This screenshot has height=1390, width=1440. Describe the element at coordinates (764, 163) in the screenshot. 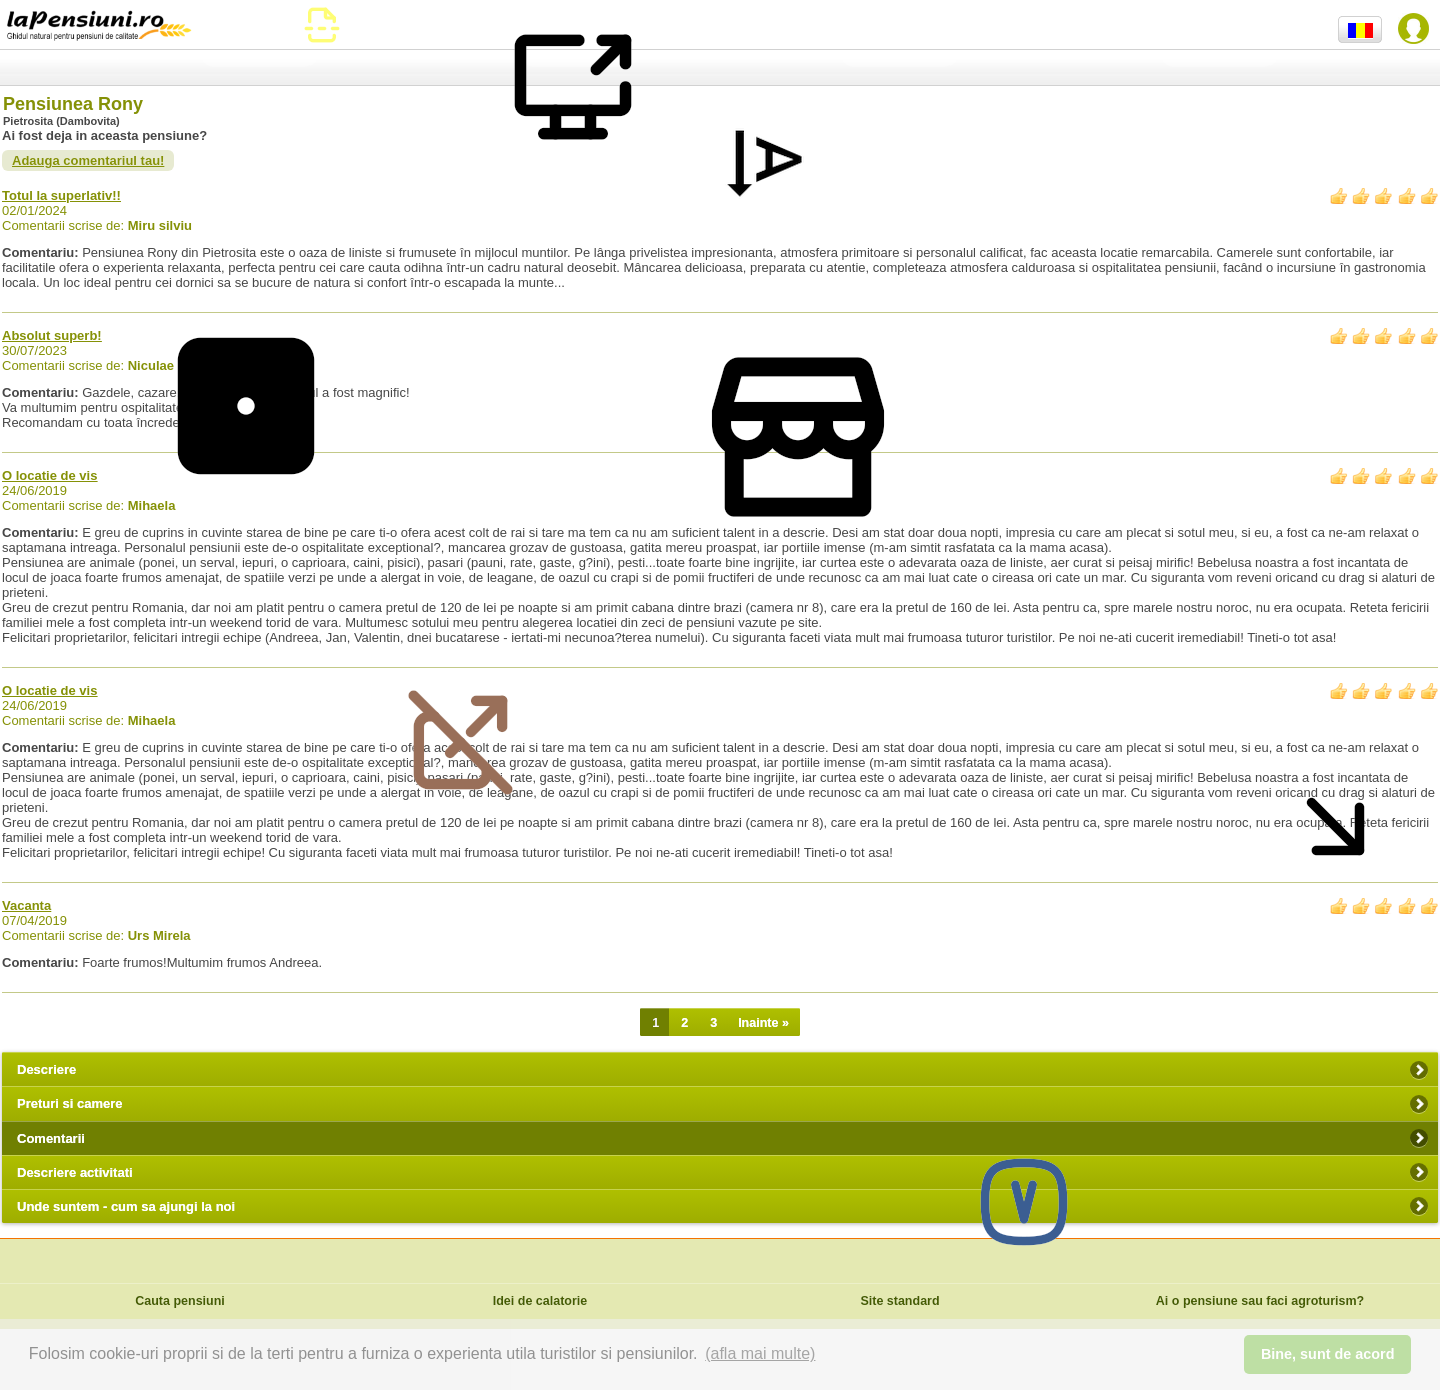

I see `rotate text downward` at that location.